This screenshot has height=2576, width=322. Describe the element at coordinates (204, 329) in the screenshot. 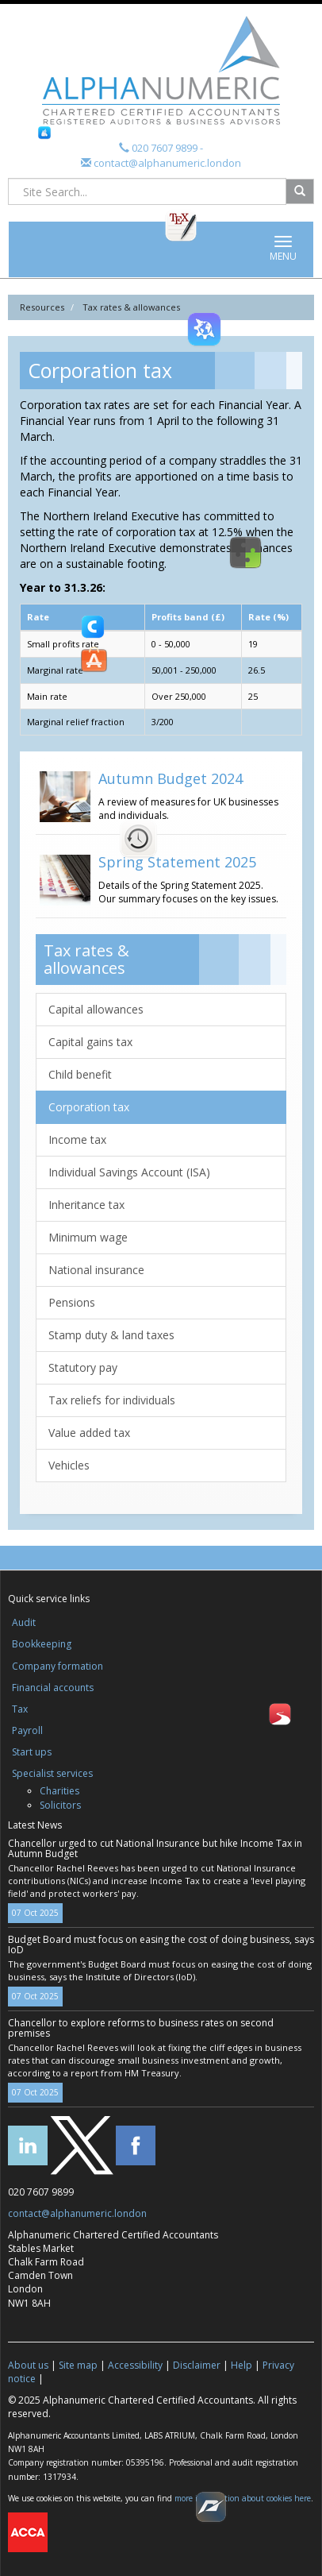

I see `launch konqueror web browser` at that location.